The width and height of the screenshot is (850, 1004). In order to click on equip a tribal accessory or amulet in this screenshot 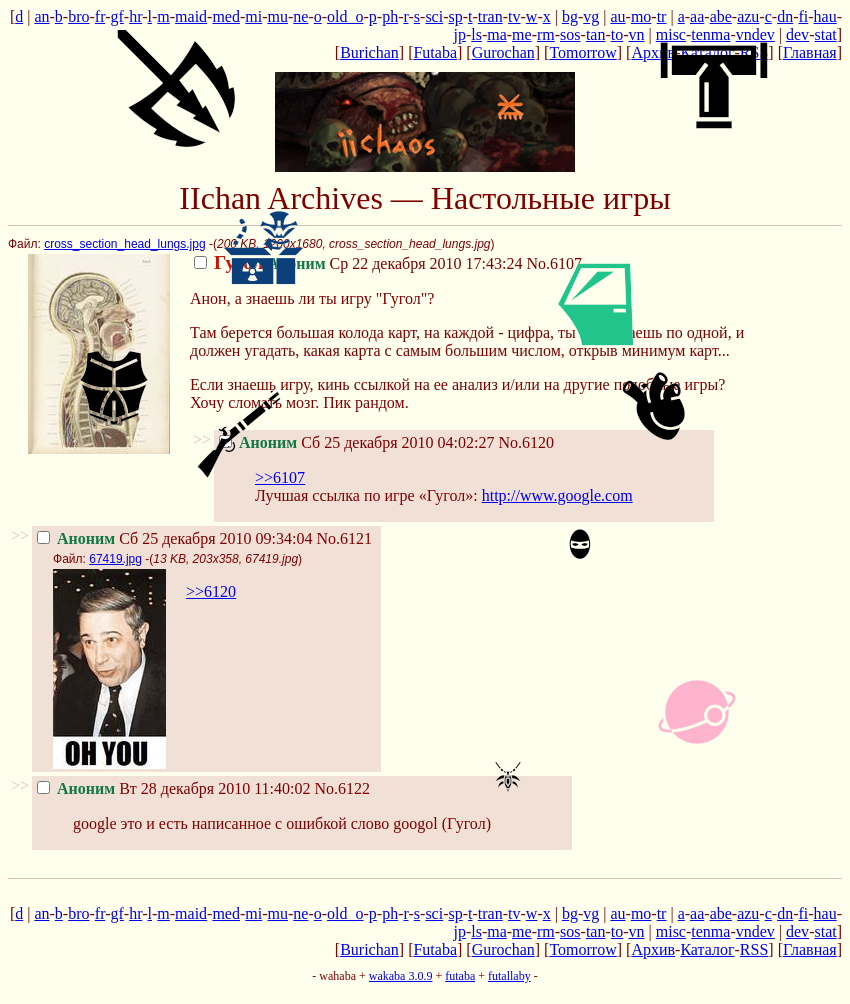, I will do `click(508, 777)`.